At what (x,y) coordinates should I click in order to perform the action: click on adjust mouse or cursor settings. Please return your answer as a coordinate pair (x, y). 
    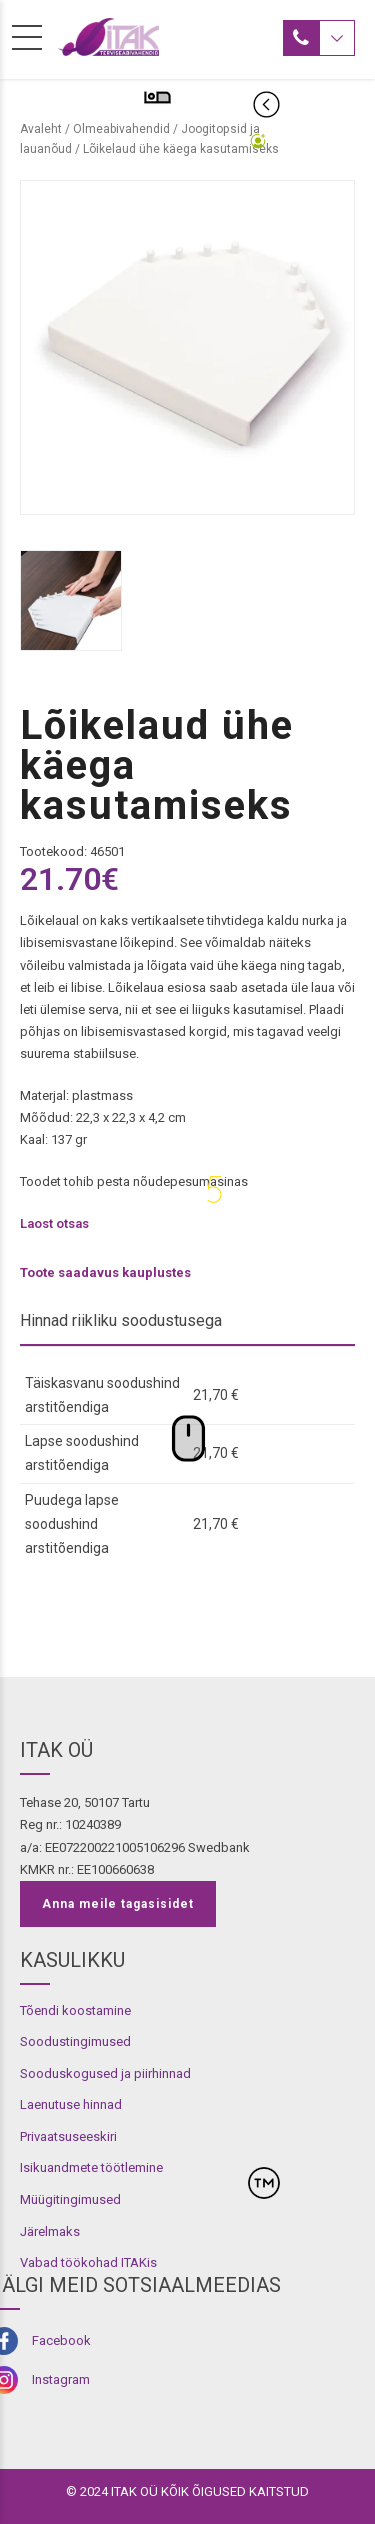
    Looking at the image, I should click on (188, 1438).